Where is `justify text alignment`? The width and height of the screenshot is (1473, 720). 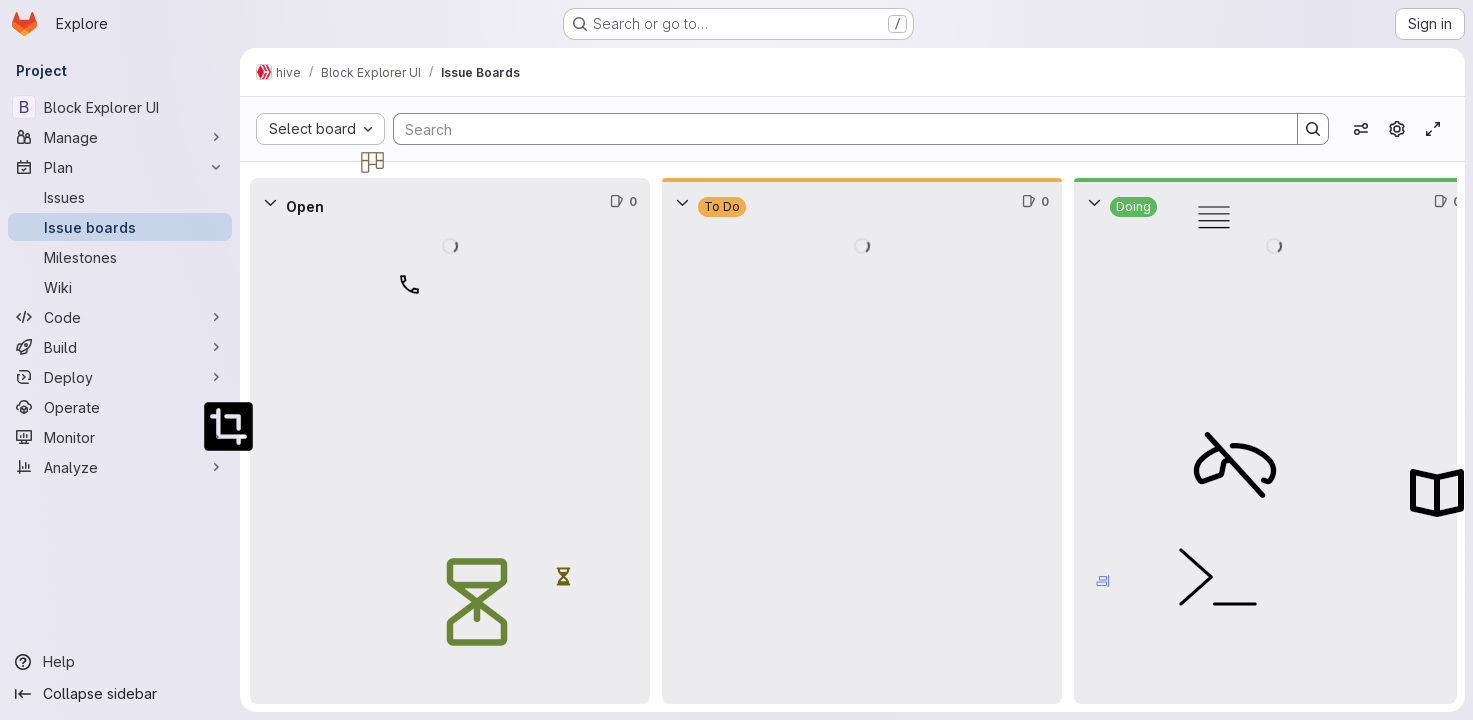 justify text alignment is located at coordinates (1214, 218).